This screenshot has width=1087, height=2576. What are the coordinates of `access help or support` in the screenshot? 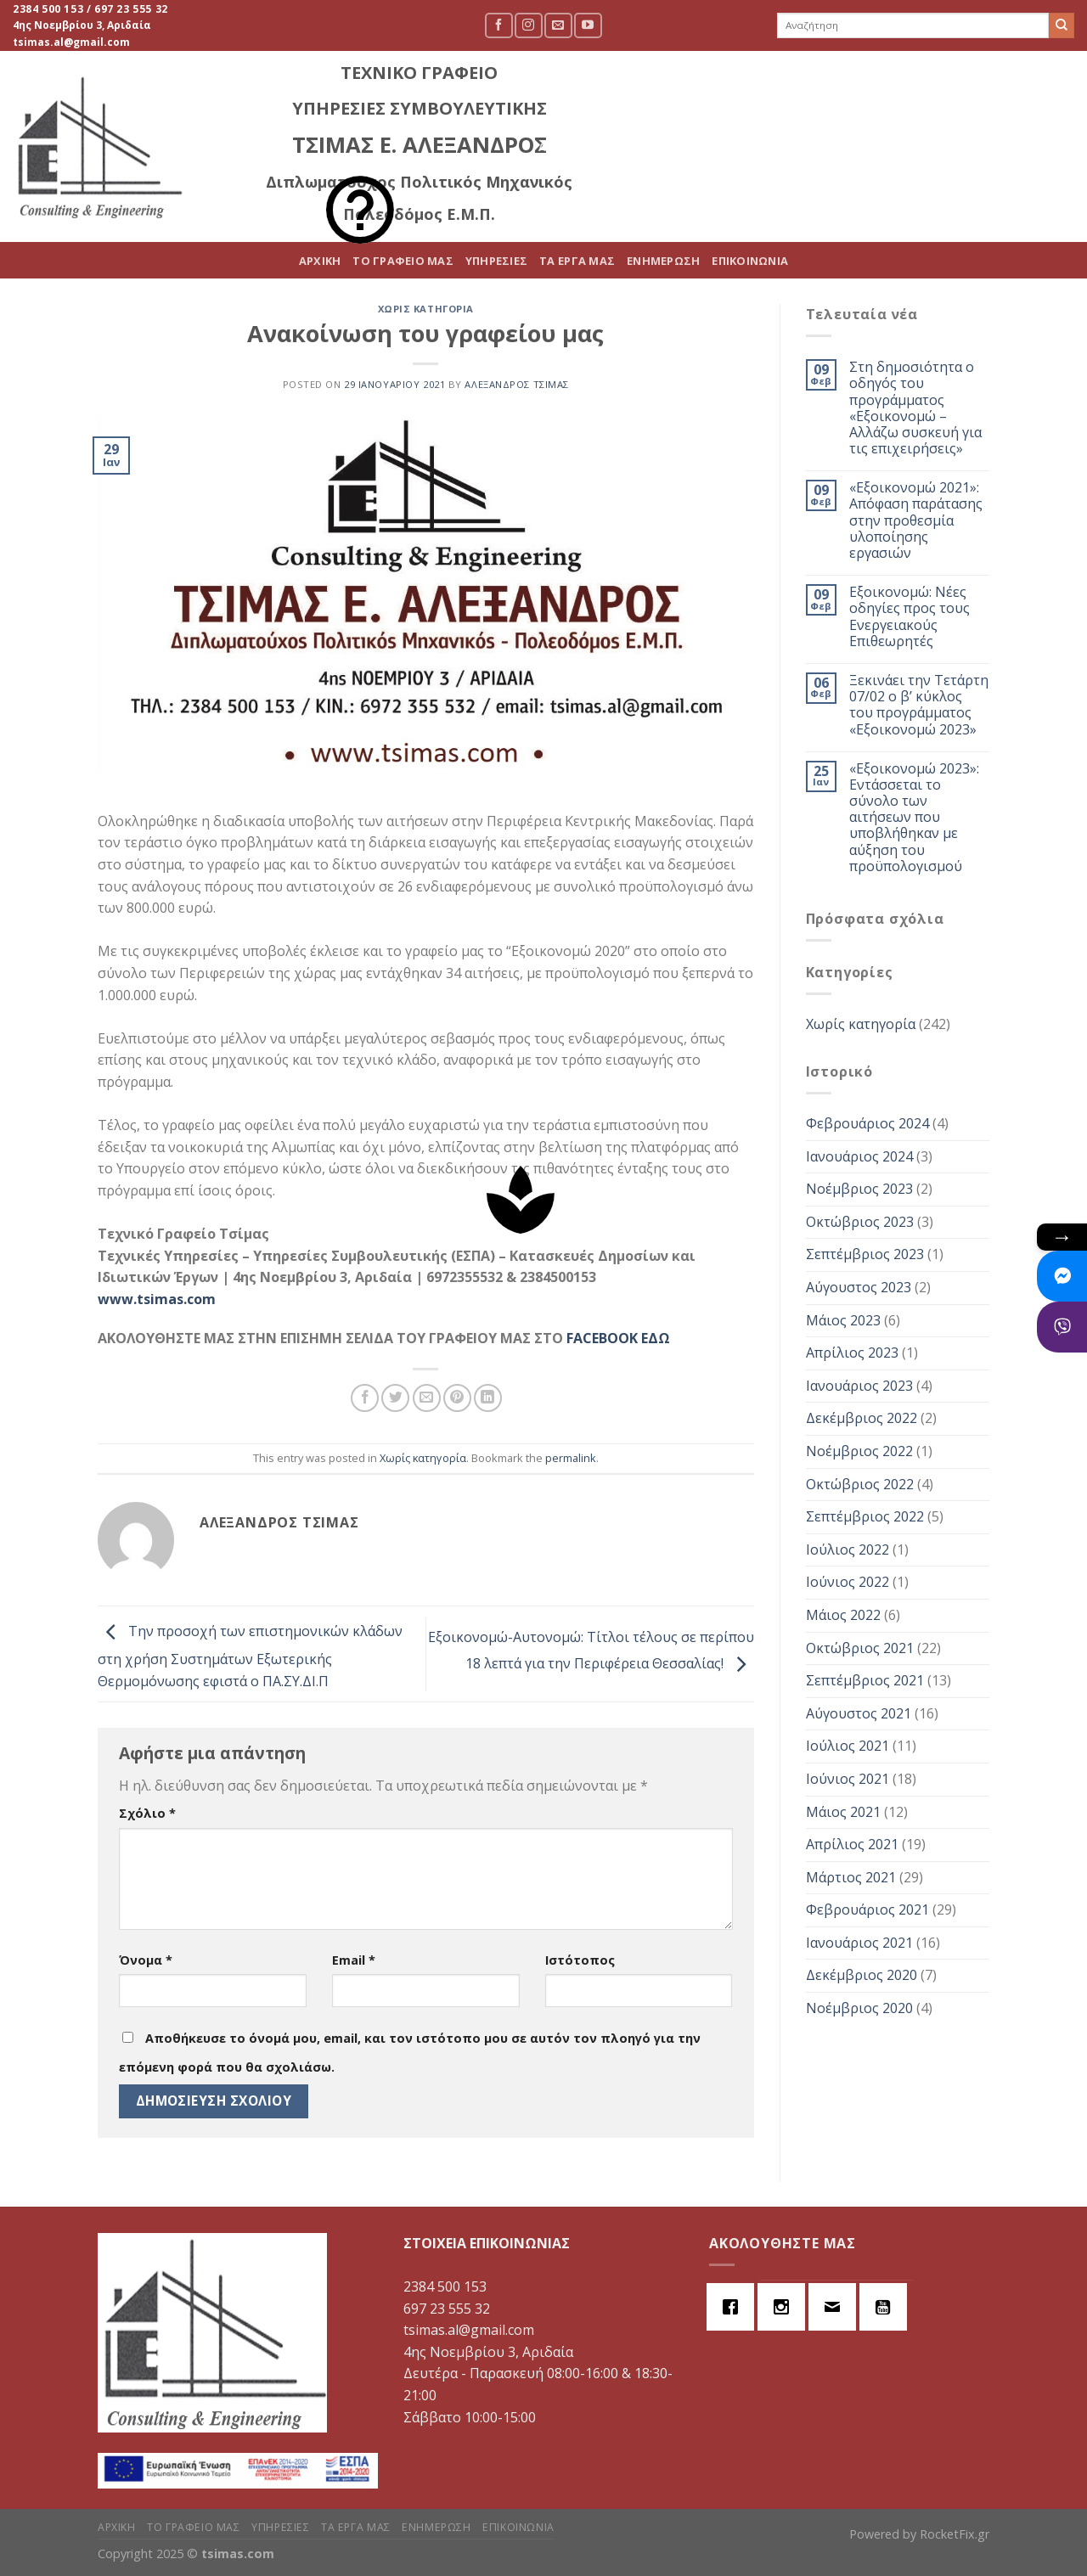 It's located at (360, 210).